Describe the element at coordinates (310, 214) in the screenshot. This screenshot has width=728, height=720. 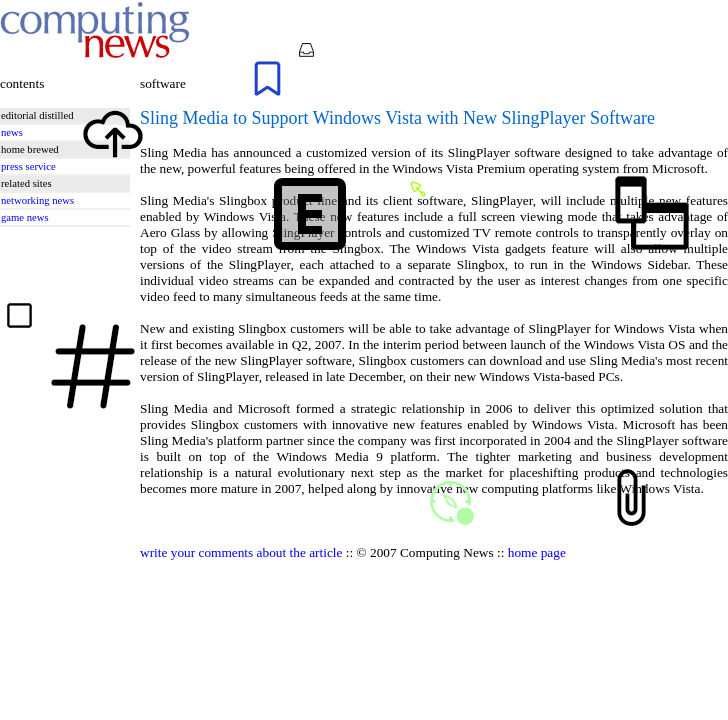
I see `indicates explicit content warning` at that location.